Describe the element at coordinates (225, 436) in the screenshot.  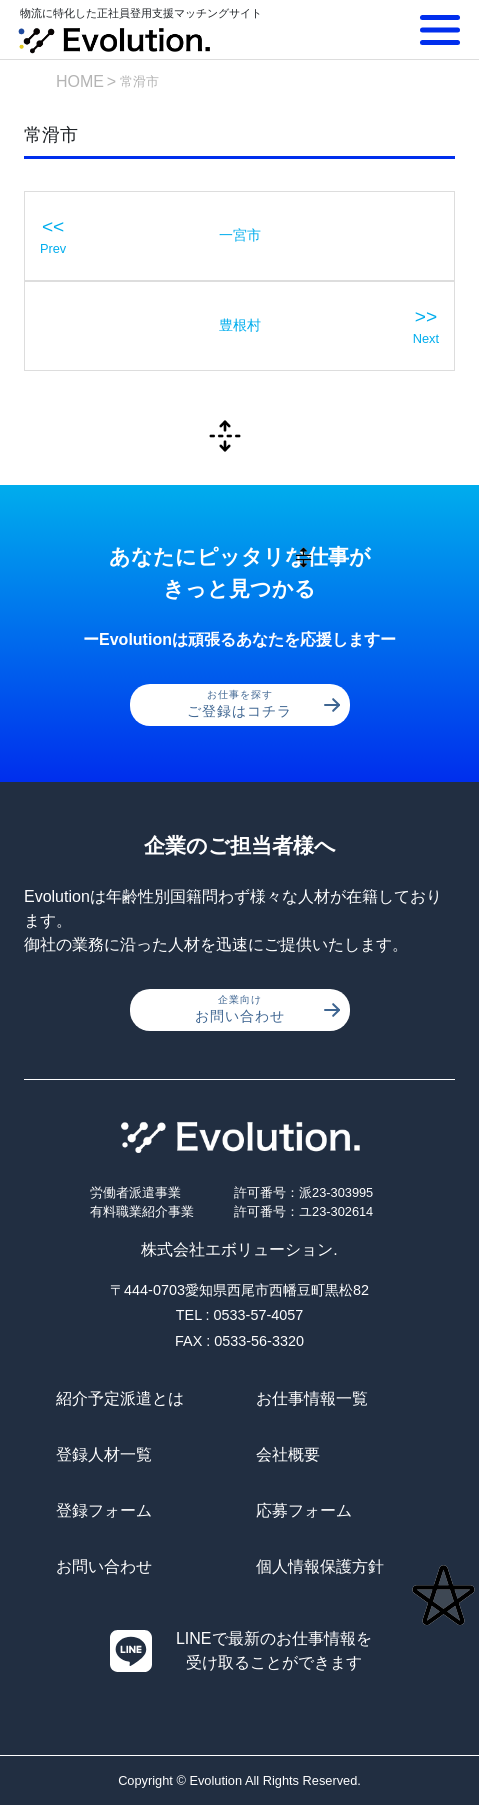
I see `expand collapsed content vertically` at that location.